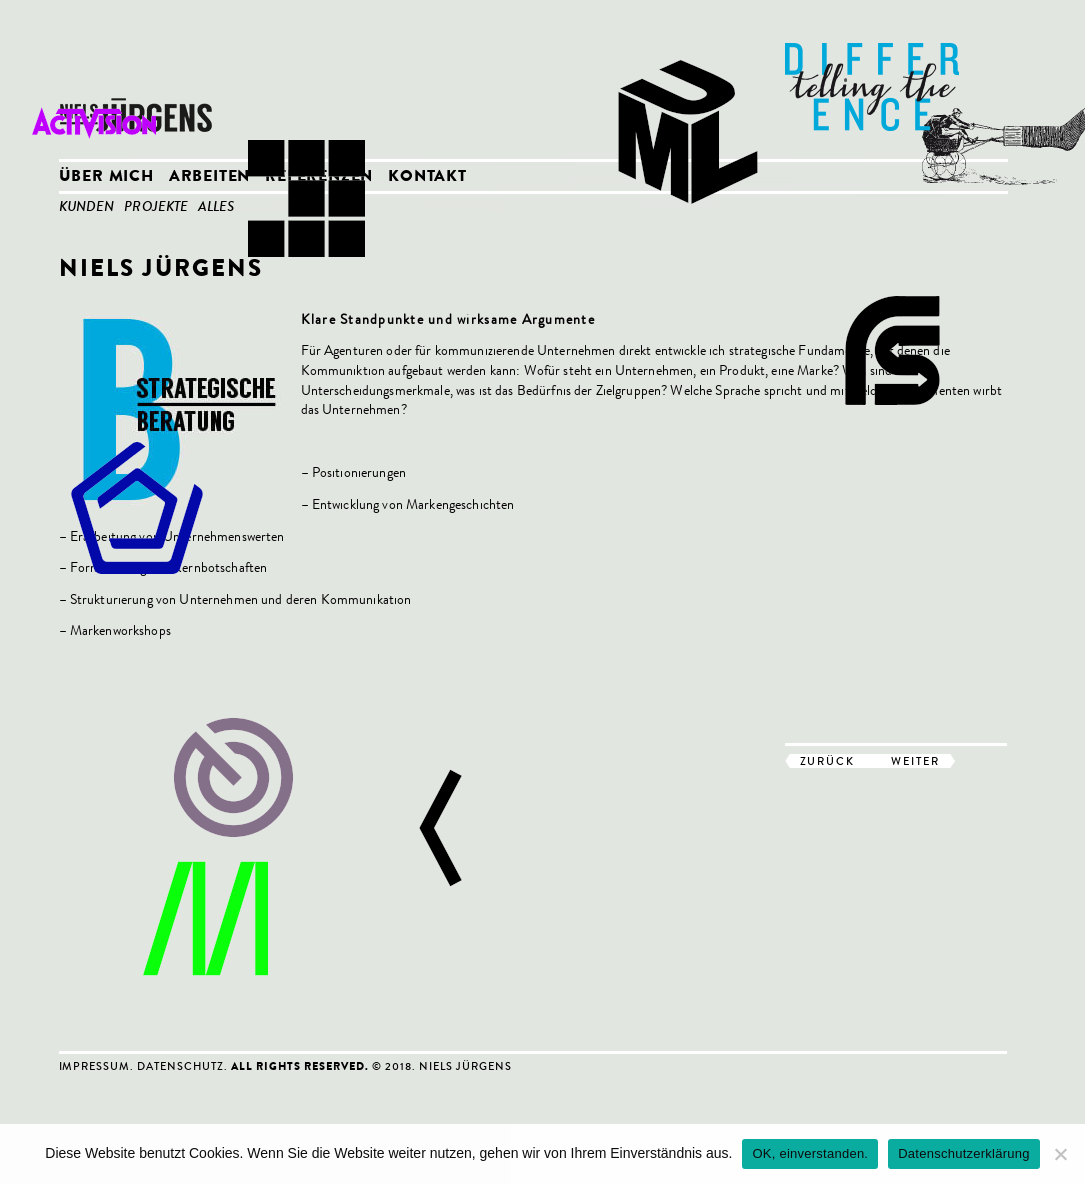 Image resolution: width=1085 pixels, height=1184 pixels. I want to click on go back to the previous screen, so click(443, 828).